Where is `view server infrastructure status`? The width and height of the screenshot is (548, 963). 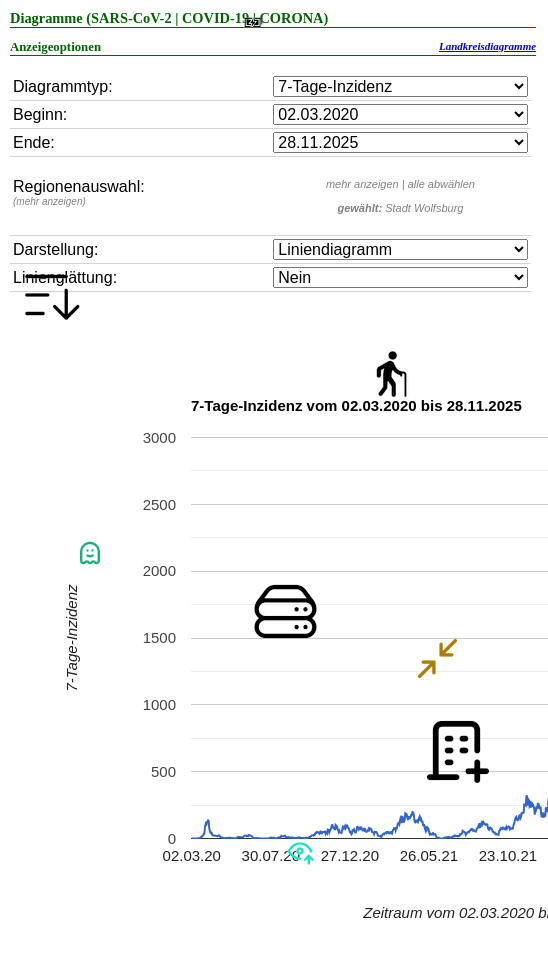 view server infrastructure status is located at coordinates (285, 611).